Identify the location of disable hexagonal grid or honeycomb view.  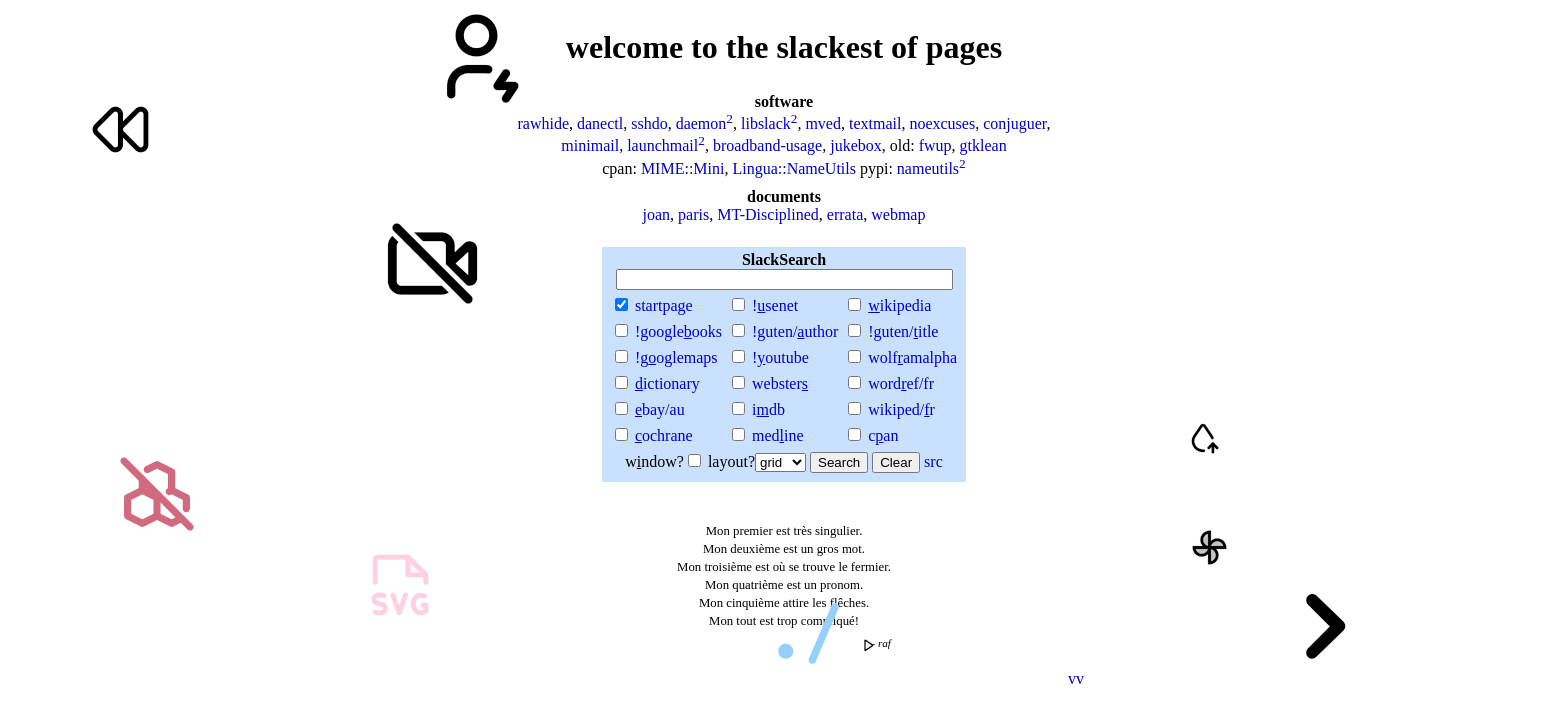
(157, 494).